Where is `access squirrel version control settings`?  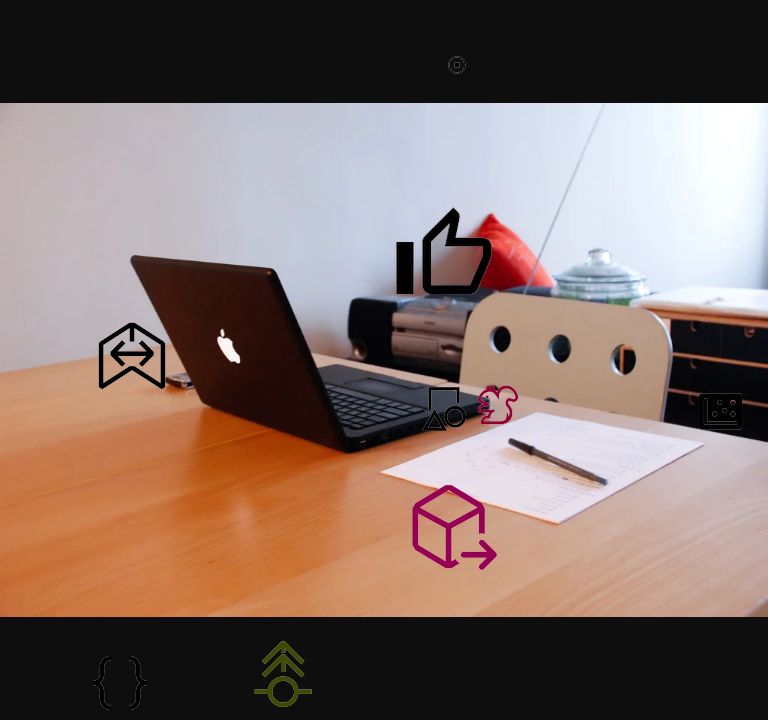 access squirrel version control settings is located at coordinates (498, 404).